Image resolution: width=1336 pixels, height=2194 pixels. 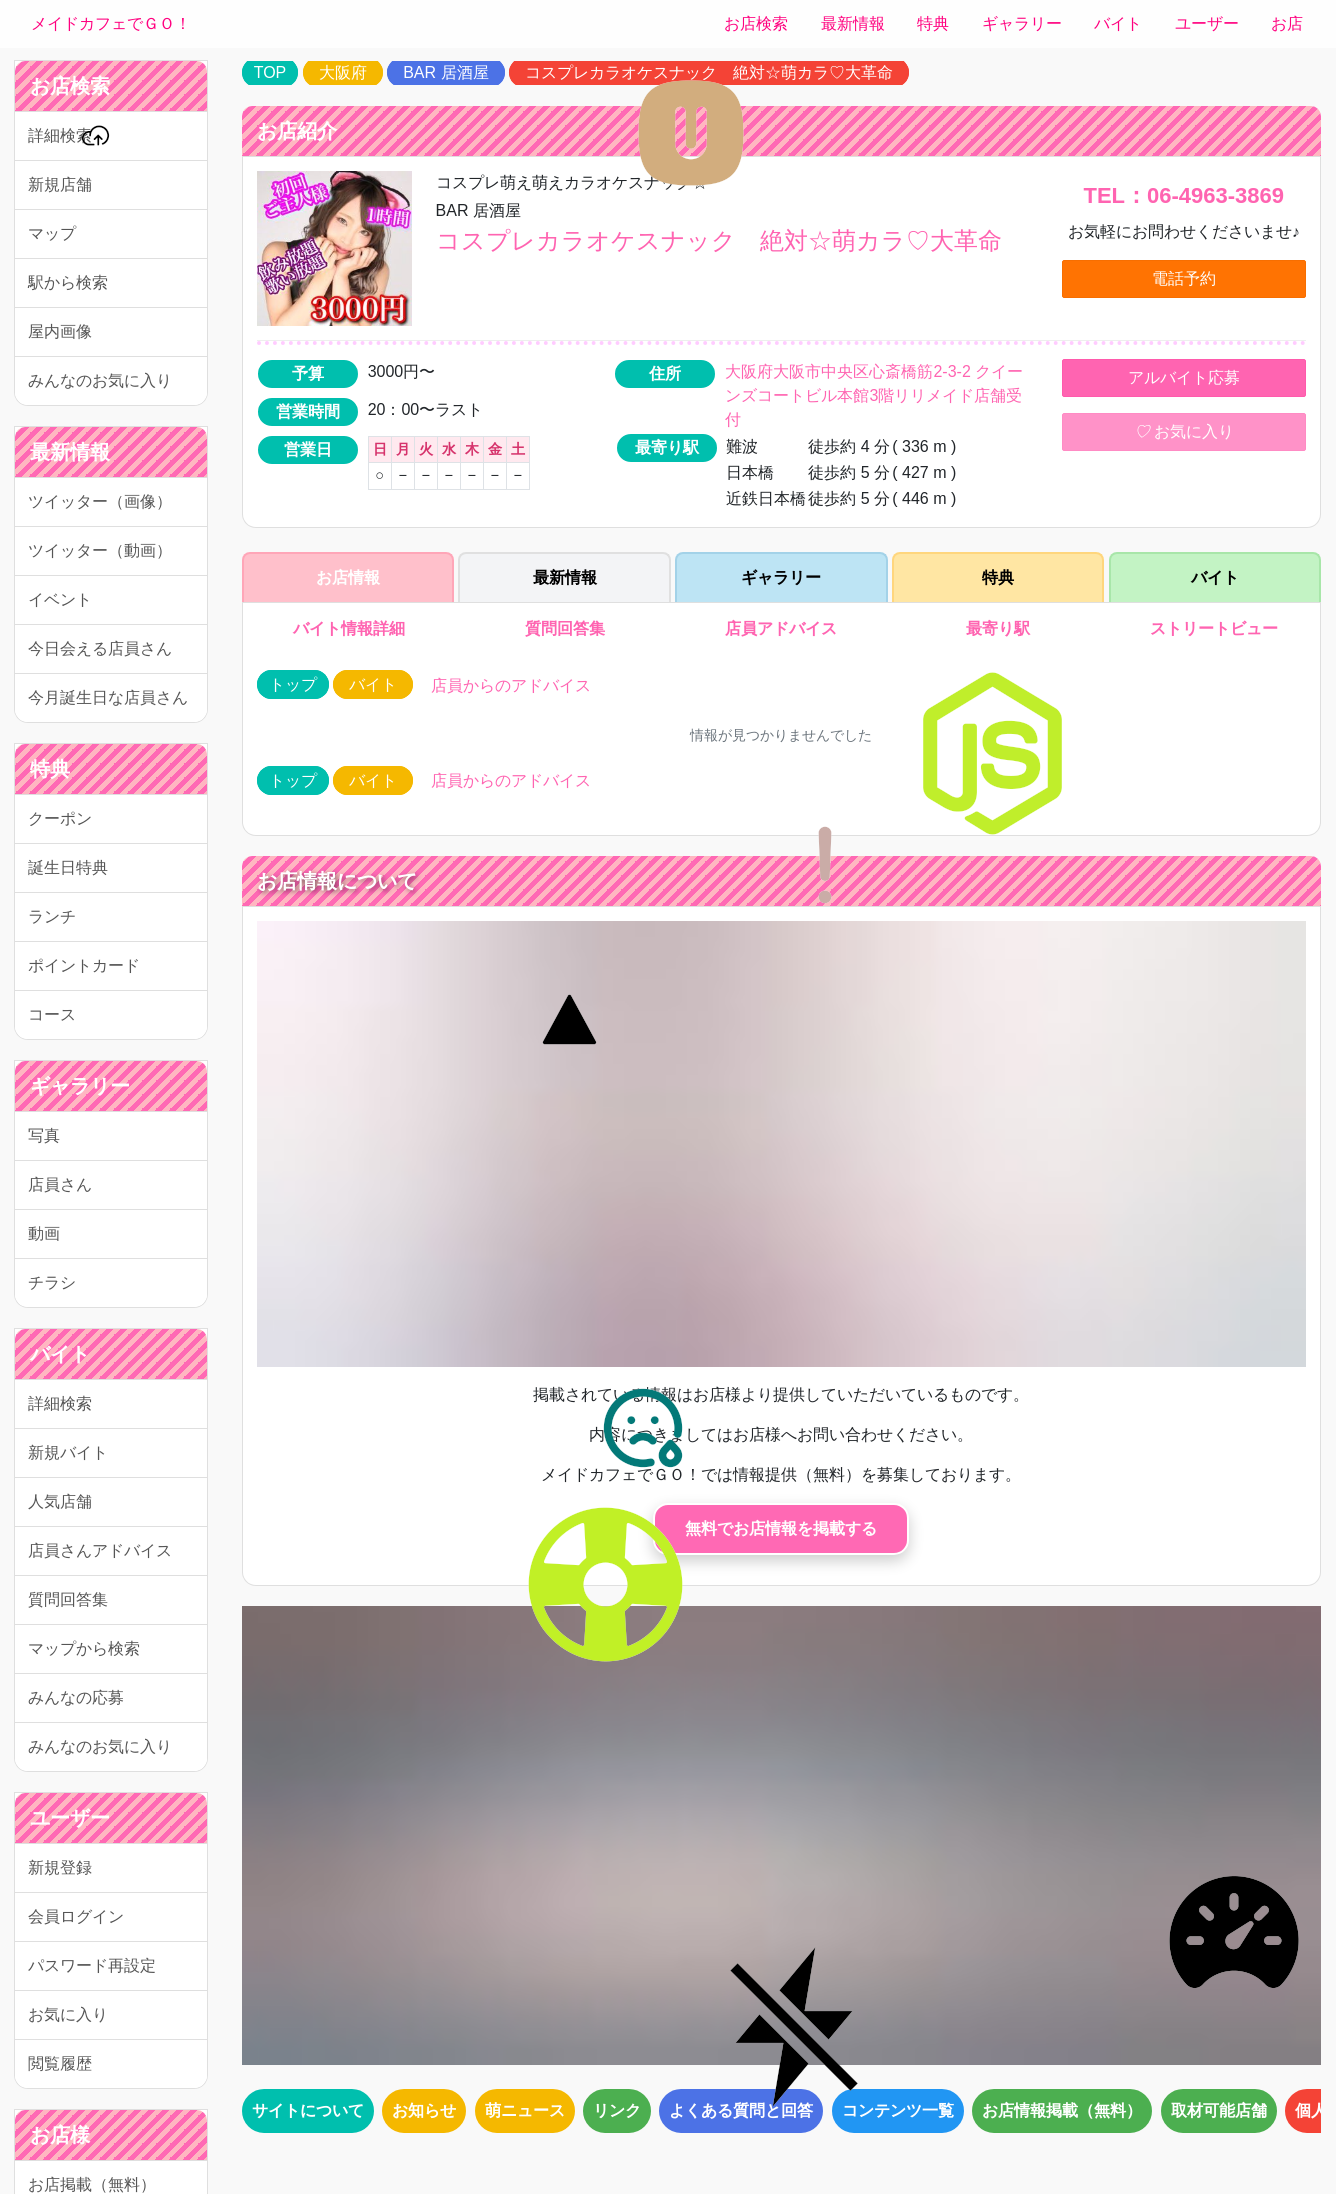 What do you see at coordinates (691, 133) in the screenshot?
I see `indicates an unread item or status` at bounding box center [691, 133].